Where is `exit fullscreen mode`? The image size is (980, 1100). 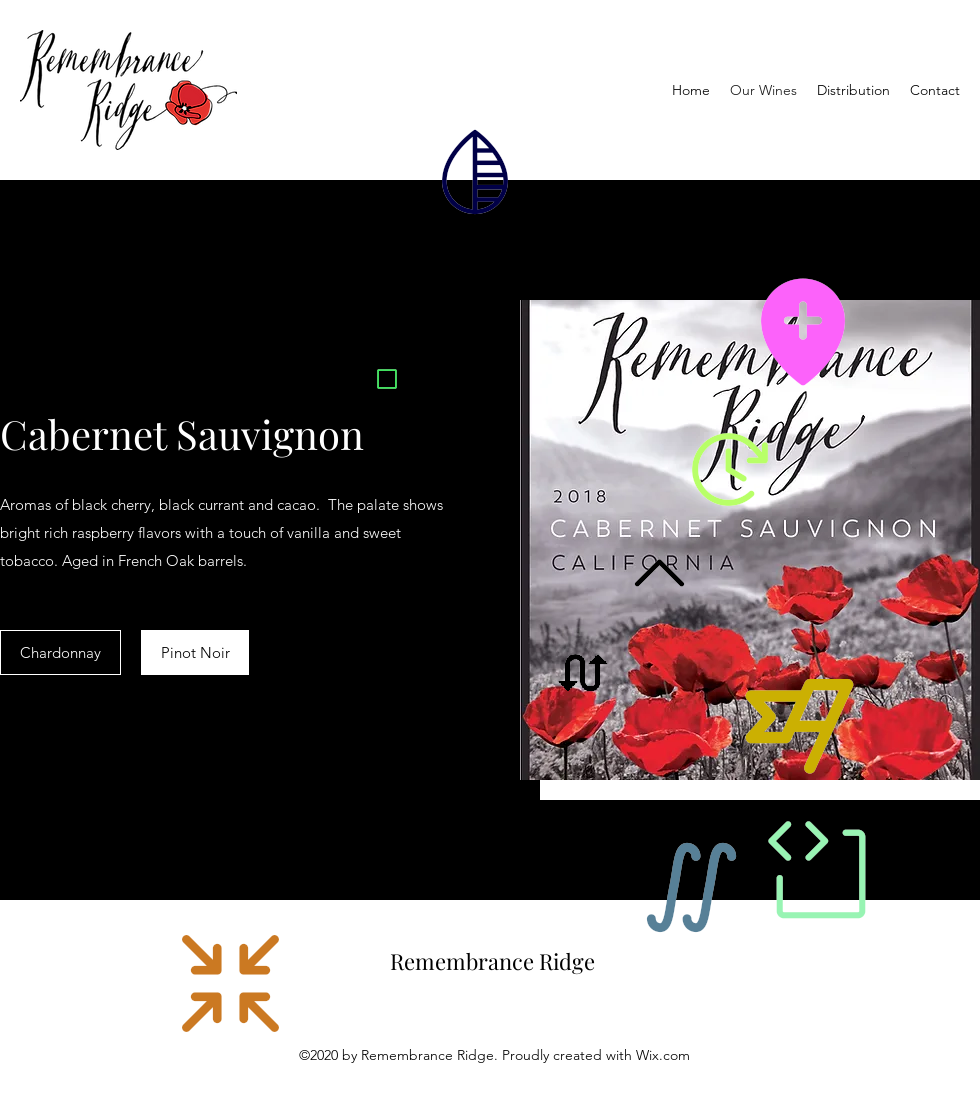 exit fullscreen mode is located at coordinates (230, 983).